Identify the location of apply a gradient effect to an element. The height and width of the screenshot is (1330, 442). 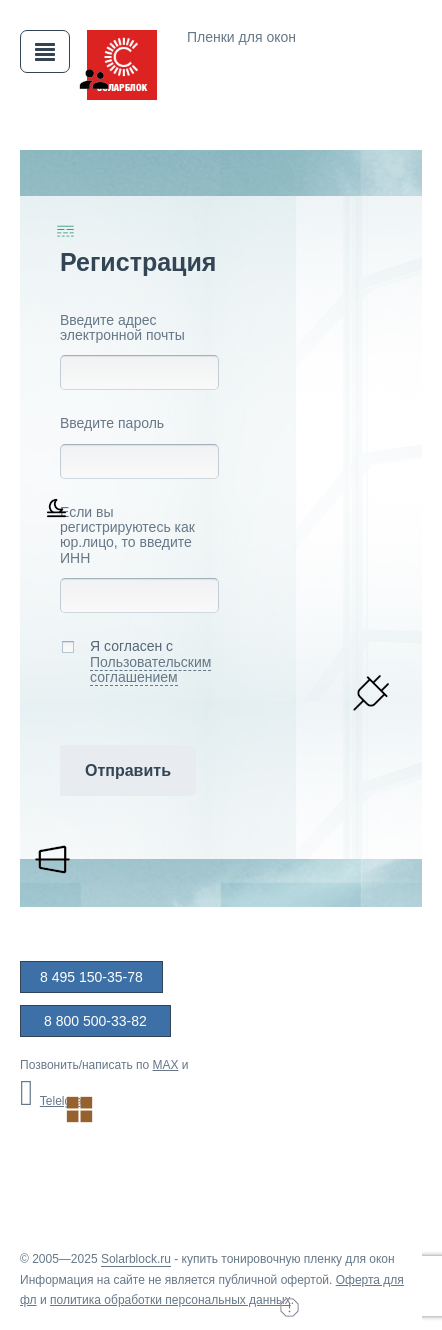
(65, 231).